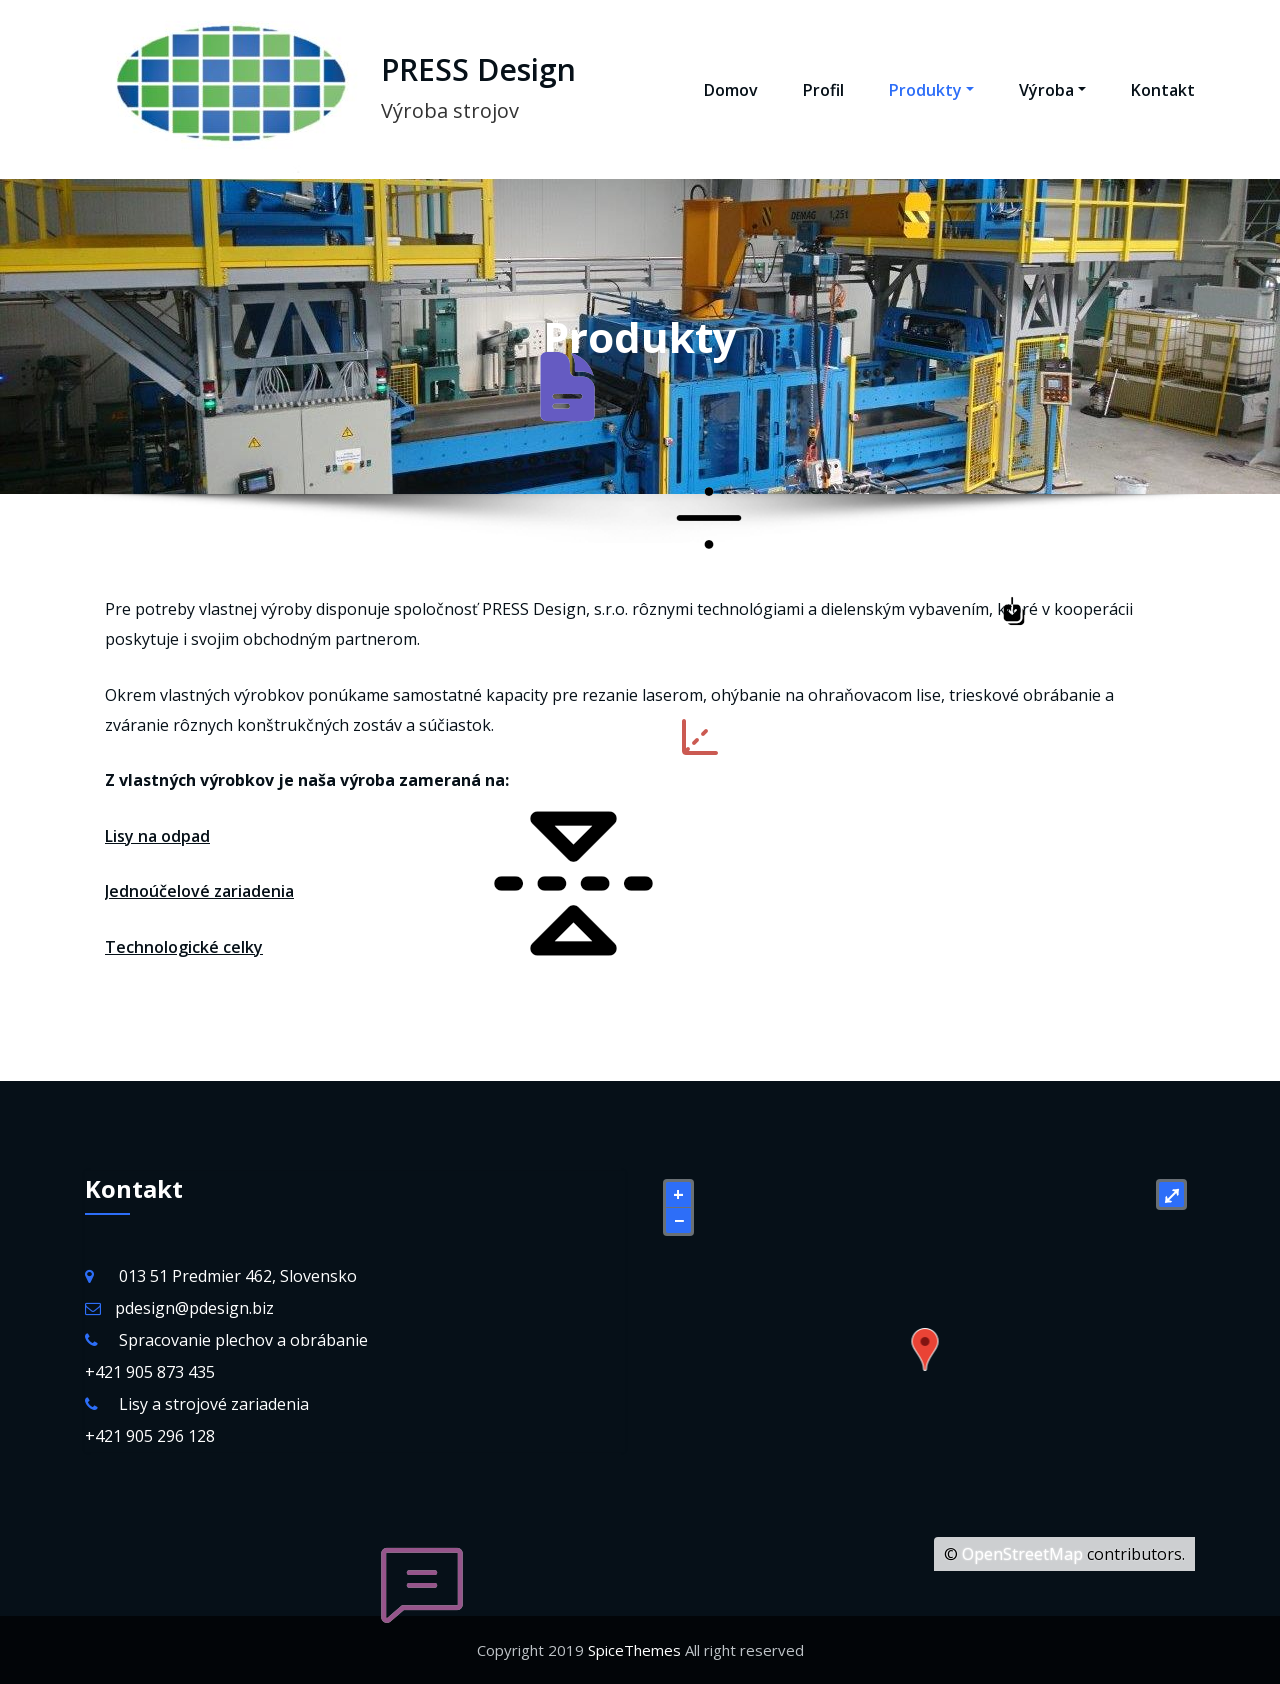 The width and height of the screenshot is (1280, 1684). What do you see at coordinates (422, 1579) in the screenshot?
I see `open chat or messaging` at bounding box center [422, 1579].